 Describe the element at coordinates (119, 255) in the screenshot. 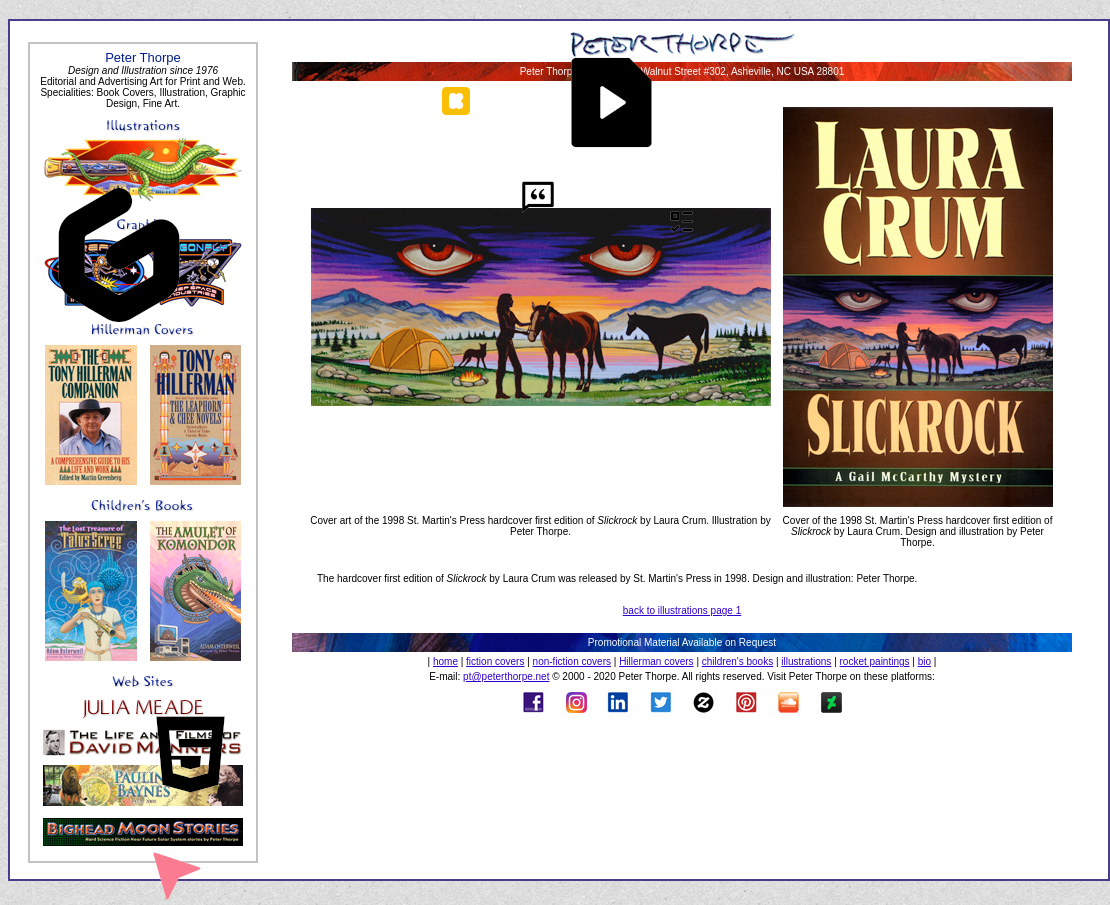

I see `open gitpod cloud development environment` at that location.